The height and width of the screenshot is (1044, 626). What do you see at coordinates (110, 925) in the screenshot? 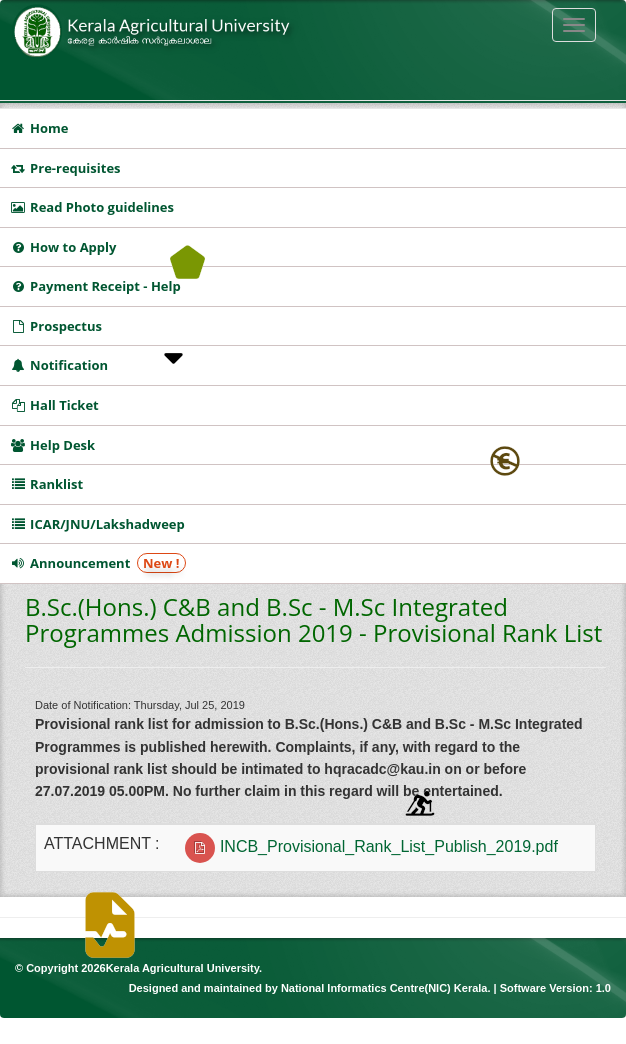
I see `view audio or sound file` at bounding box center [110, 925].